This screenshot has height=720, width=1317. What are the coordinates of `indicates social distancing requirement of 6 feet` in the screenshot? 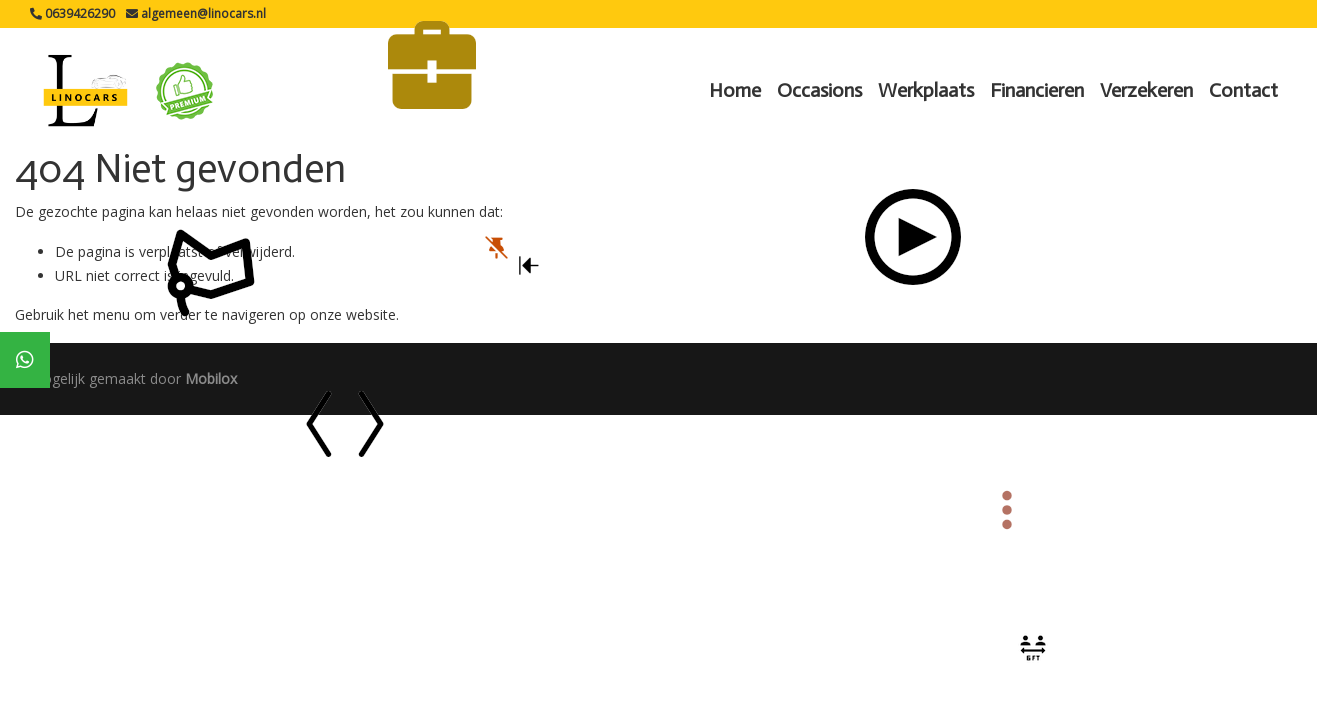 It's located at (1033, 648).